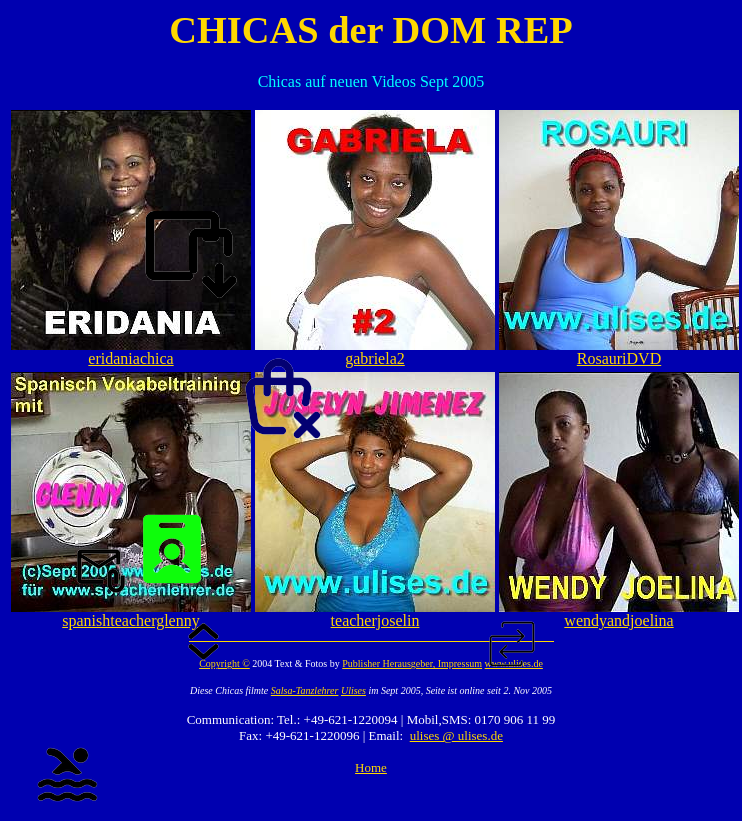 Image resolution: width=742 pixels, height=821 pixels. Describe the element at coordinates (512, 644) in the screenshot. I see `swap or exchange items` at that location.